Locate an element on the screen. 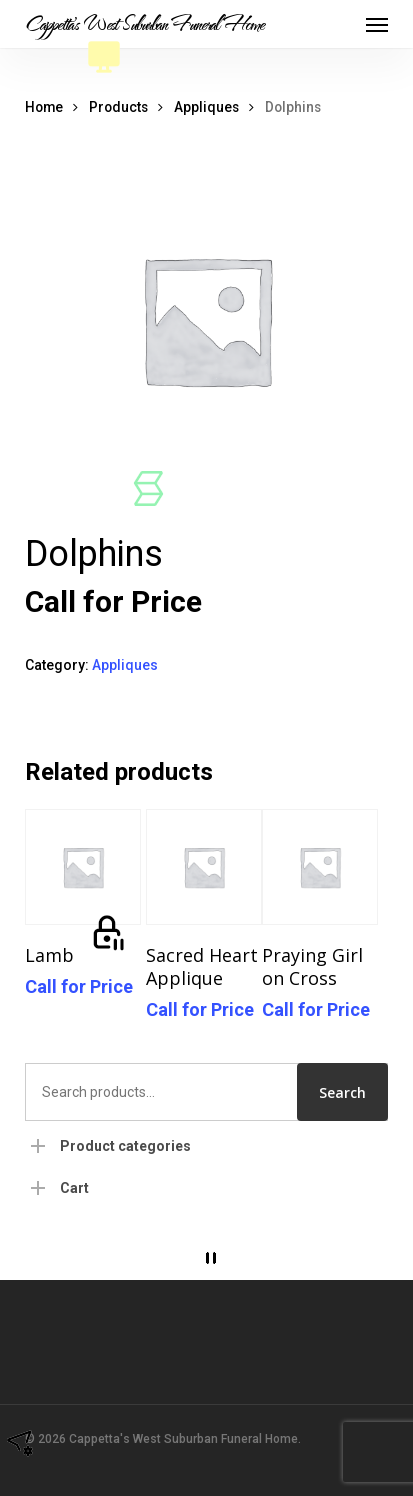  pause secure session or locked process is located at coordinates (107, 932).